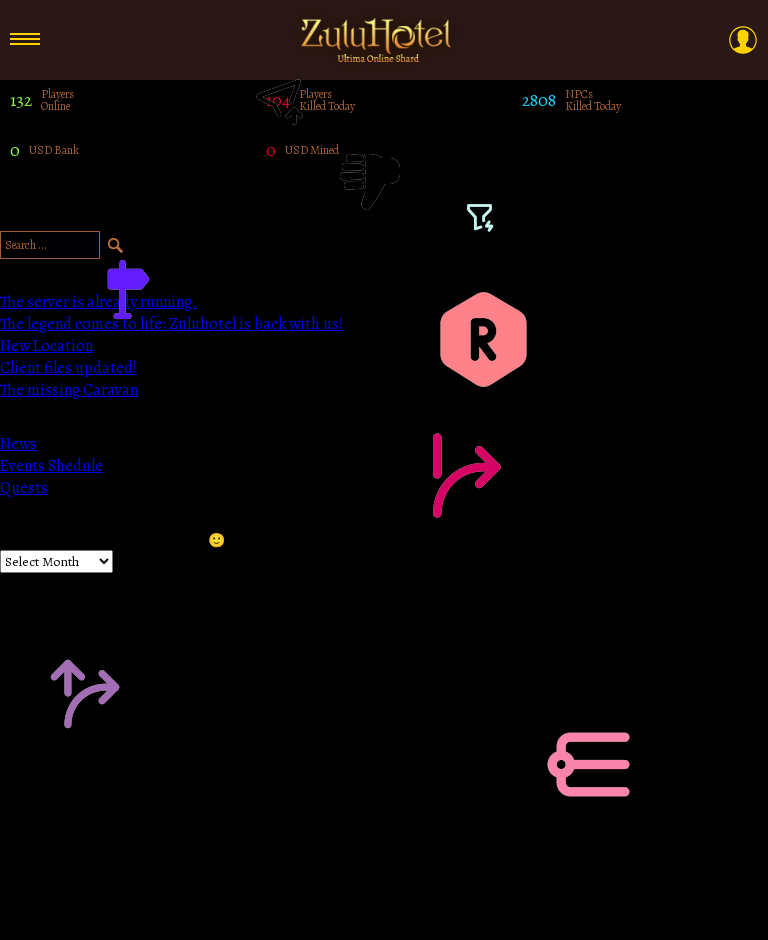 The image size is (768, 940). Describe the element at coordinates (128, 289) in the screenshot. I see `navigate to the next step or section` at that location.